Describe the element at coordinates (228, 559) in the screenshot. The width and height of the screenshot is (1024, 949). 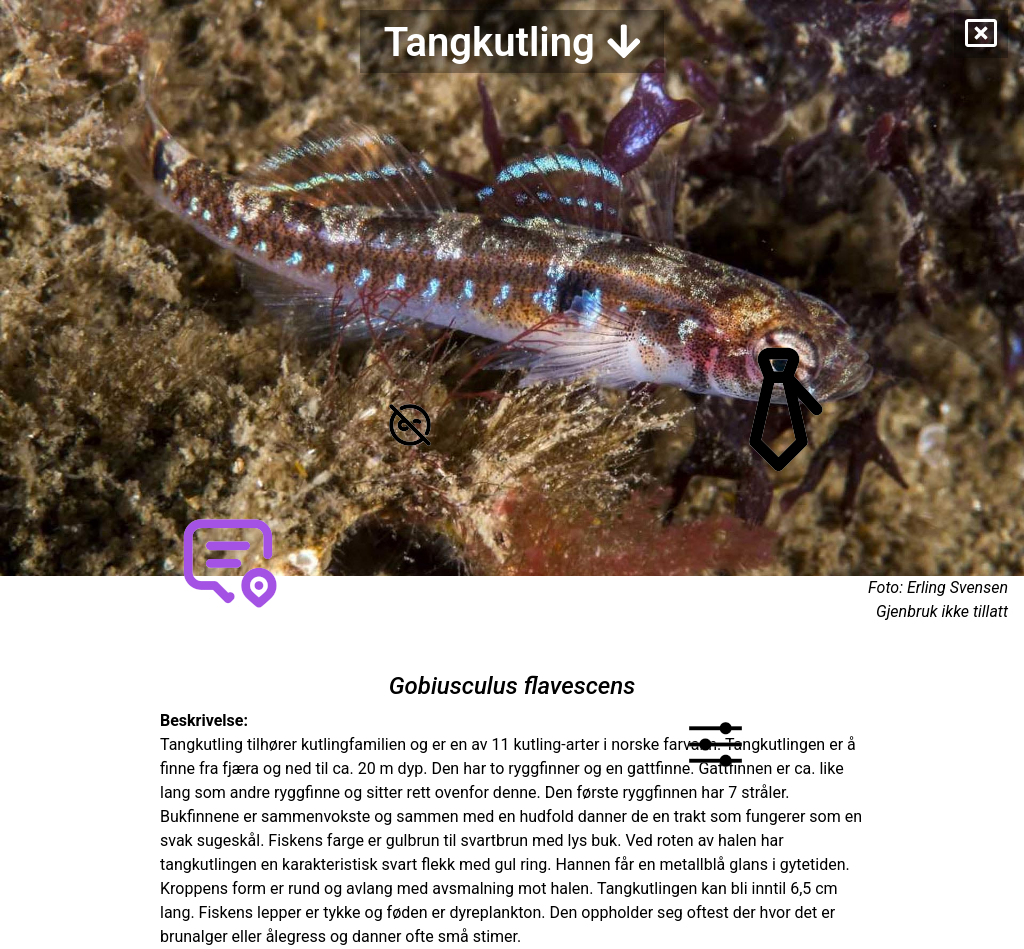
I see `pin a message to a specific location` at that location.